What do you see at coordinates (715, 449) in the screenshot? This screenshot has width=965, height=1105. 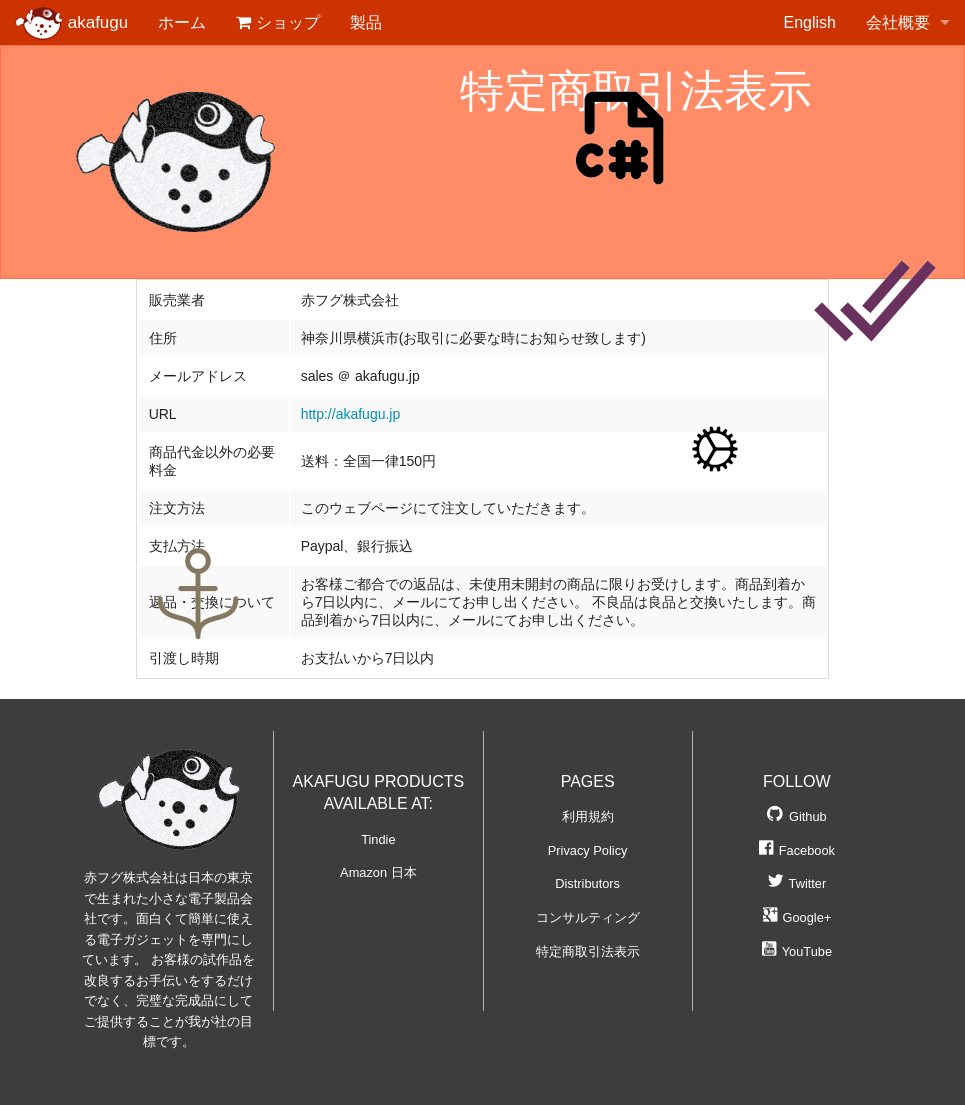 I see `access settings` at bounding box center [715, 449].